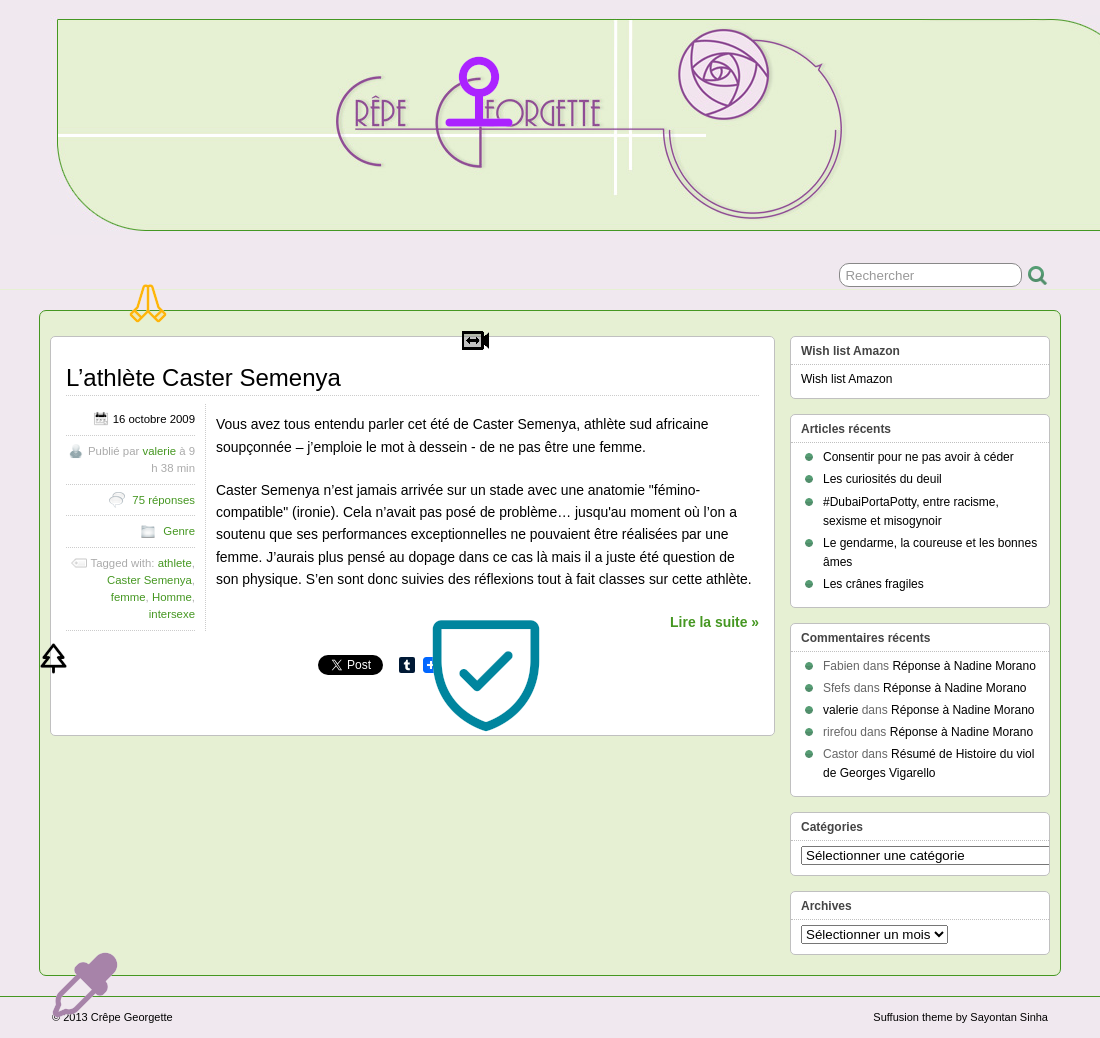  I want to click on indicates verified or secure status, so click(486, 669).